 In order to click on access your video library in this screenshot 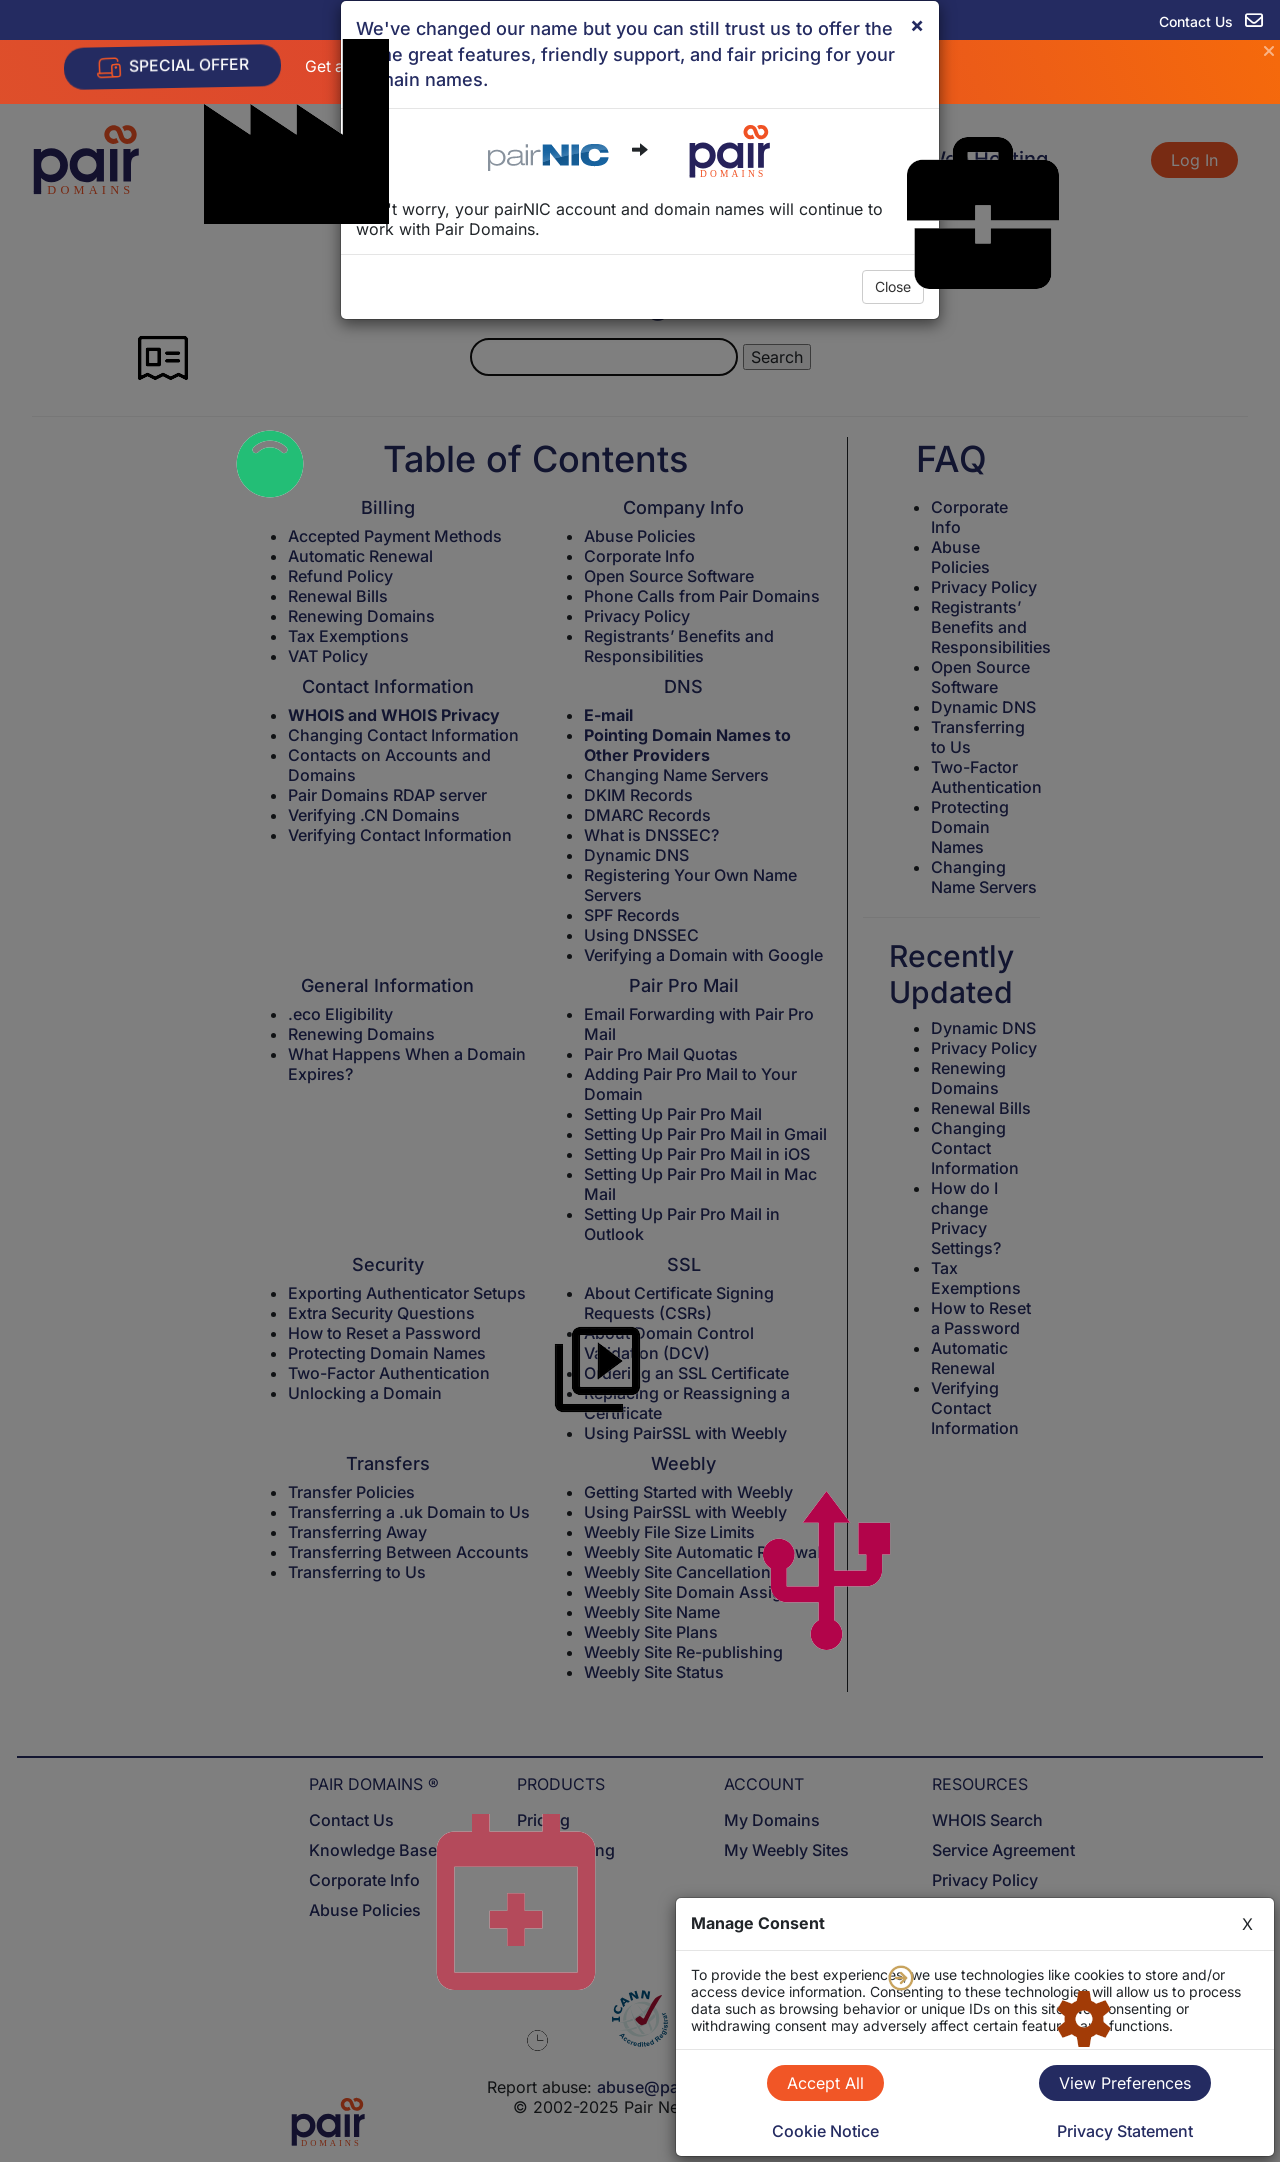, I will do `click(597, 1369)`.